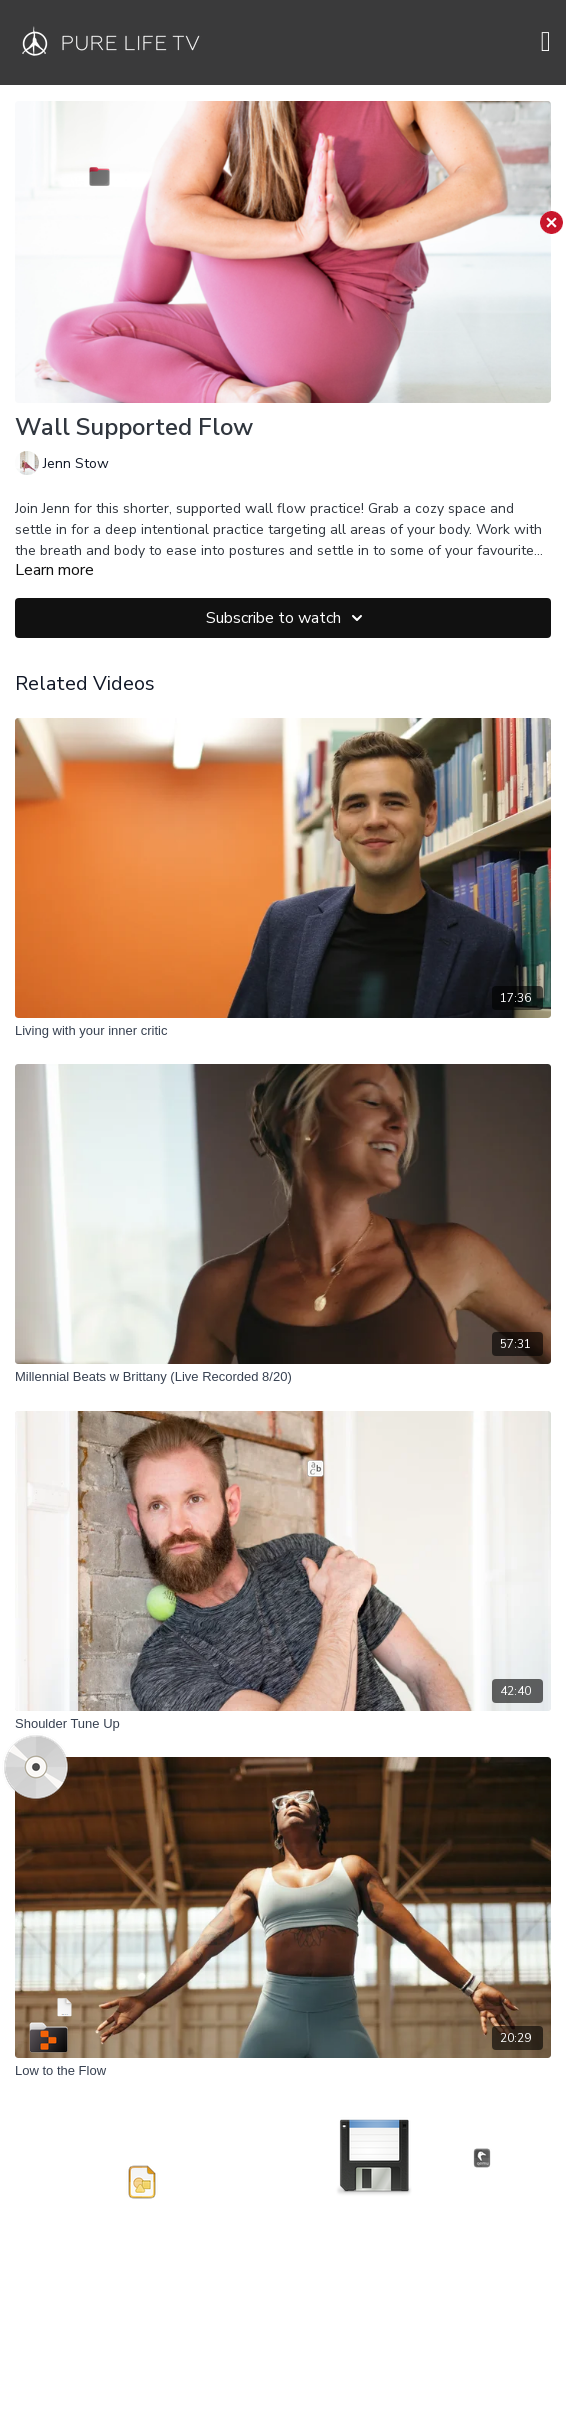 Image resolution: width=566 pixels, height=2415 pixels. Describe the element at coordinates (36, 1767) in the screenshot. I see `access audio CD drive` at that location.